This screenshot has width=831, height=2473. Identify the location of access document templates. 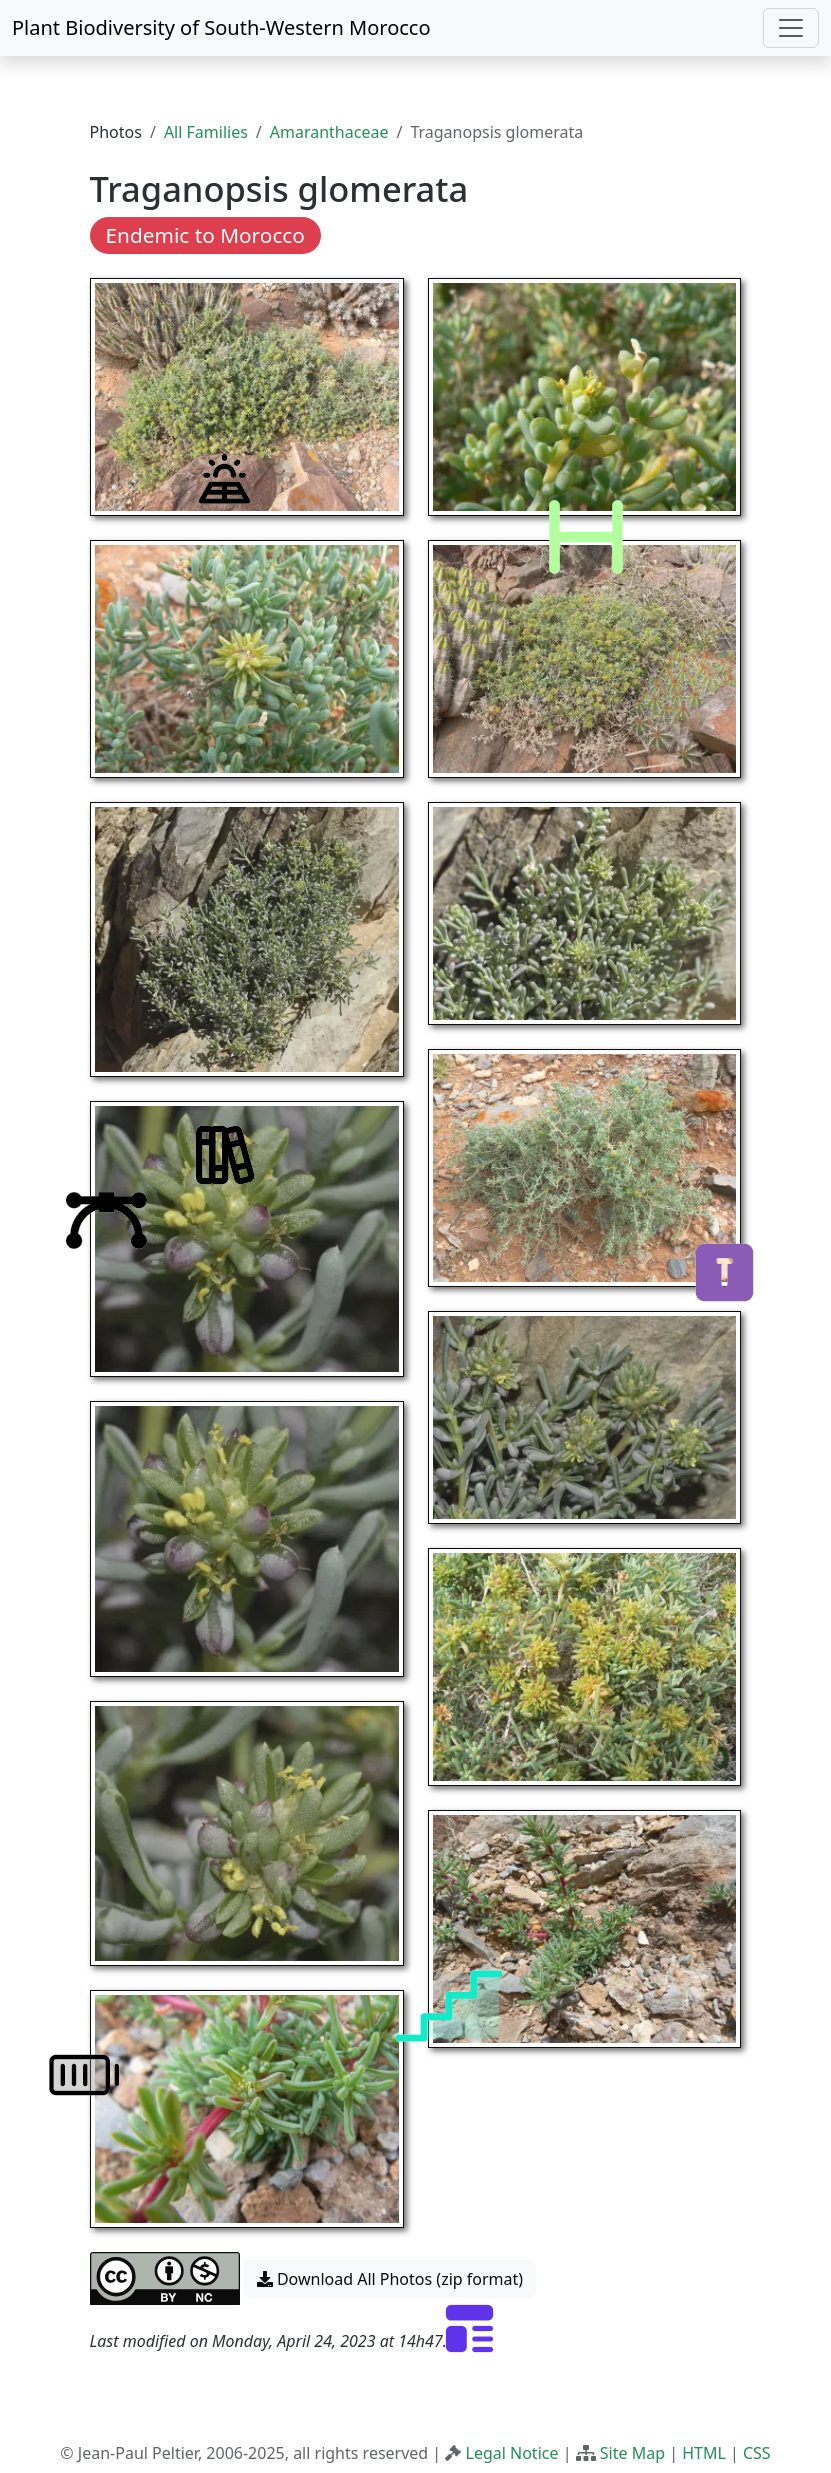
(469, 2328).